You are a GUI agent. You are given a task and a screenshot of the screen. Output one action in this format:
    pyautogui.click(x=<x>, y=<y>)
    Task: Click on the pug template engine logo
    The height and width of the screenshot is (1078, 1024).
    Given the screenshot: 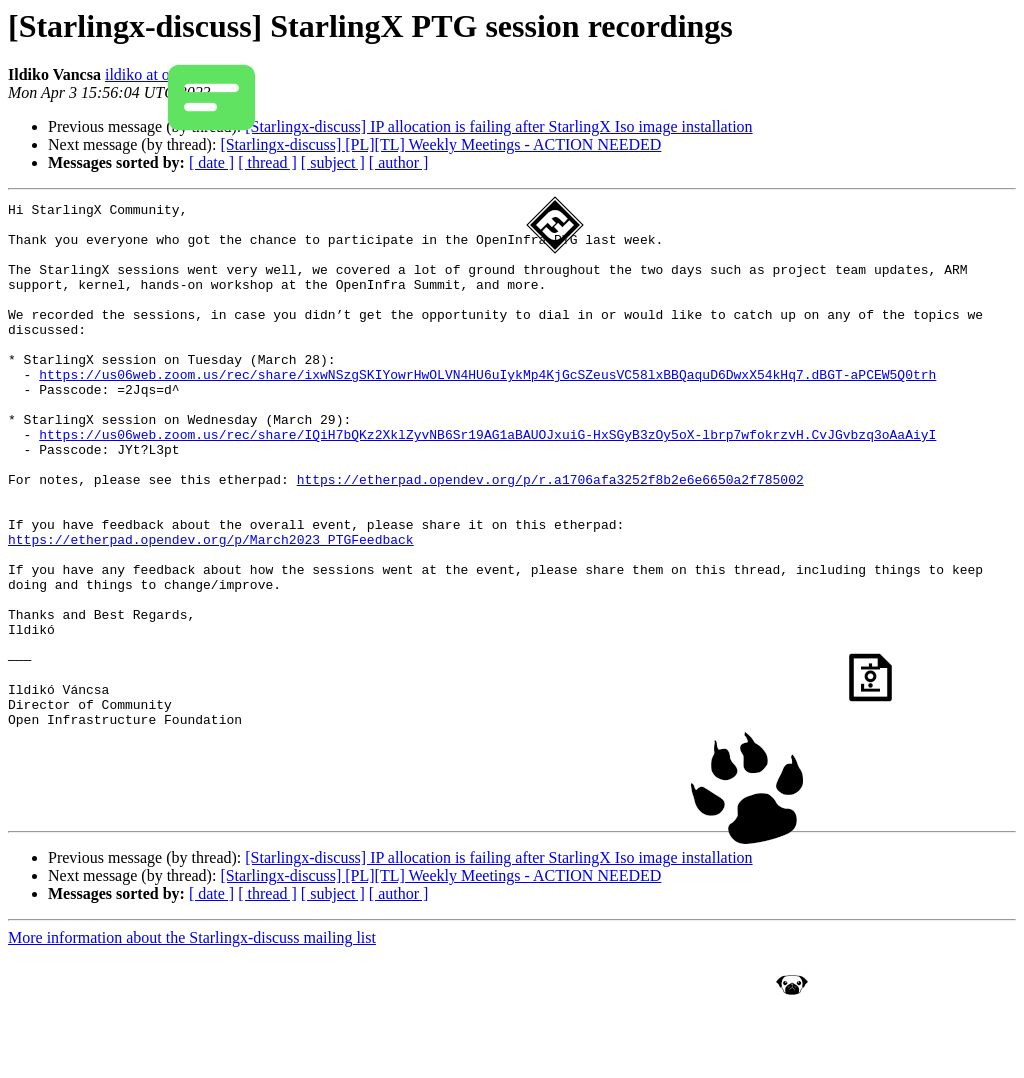 What is the action you would take?
    pyautogui.click(x=792, y=985)
    